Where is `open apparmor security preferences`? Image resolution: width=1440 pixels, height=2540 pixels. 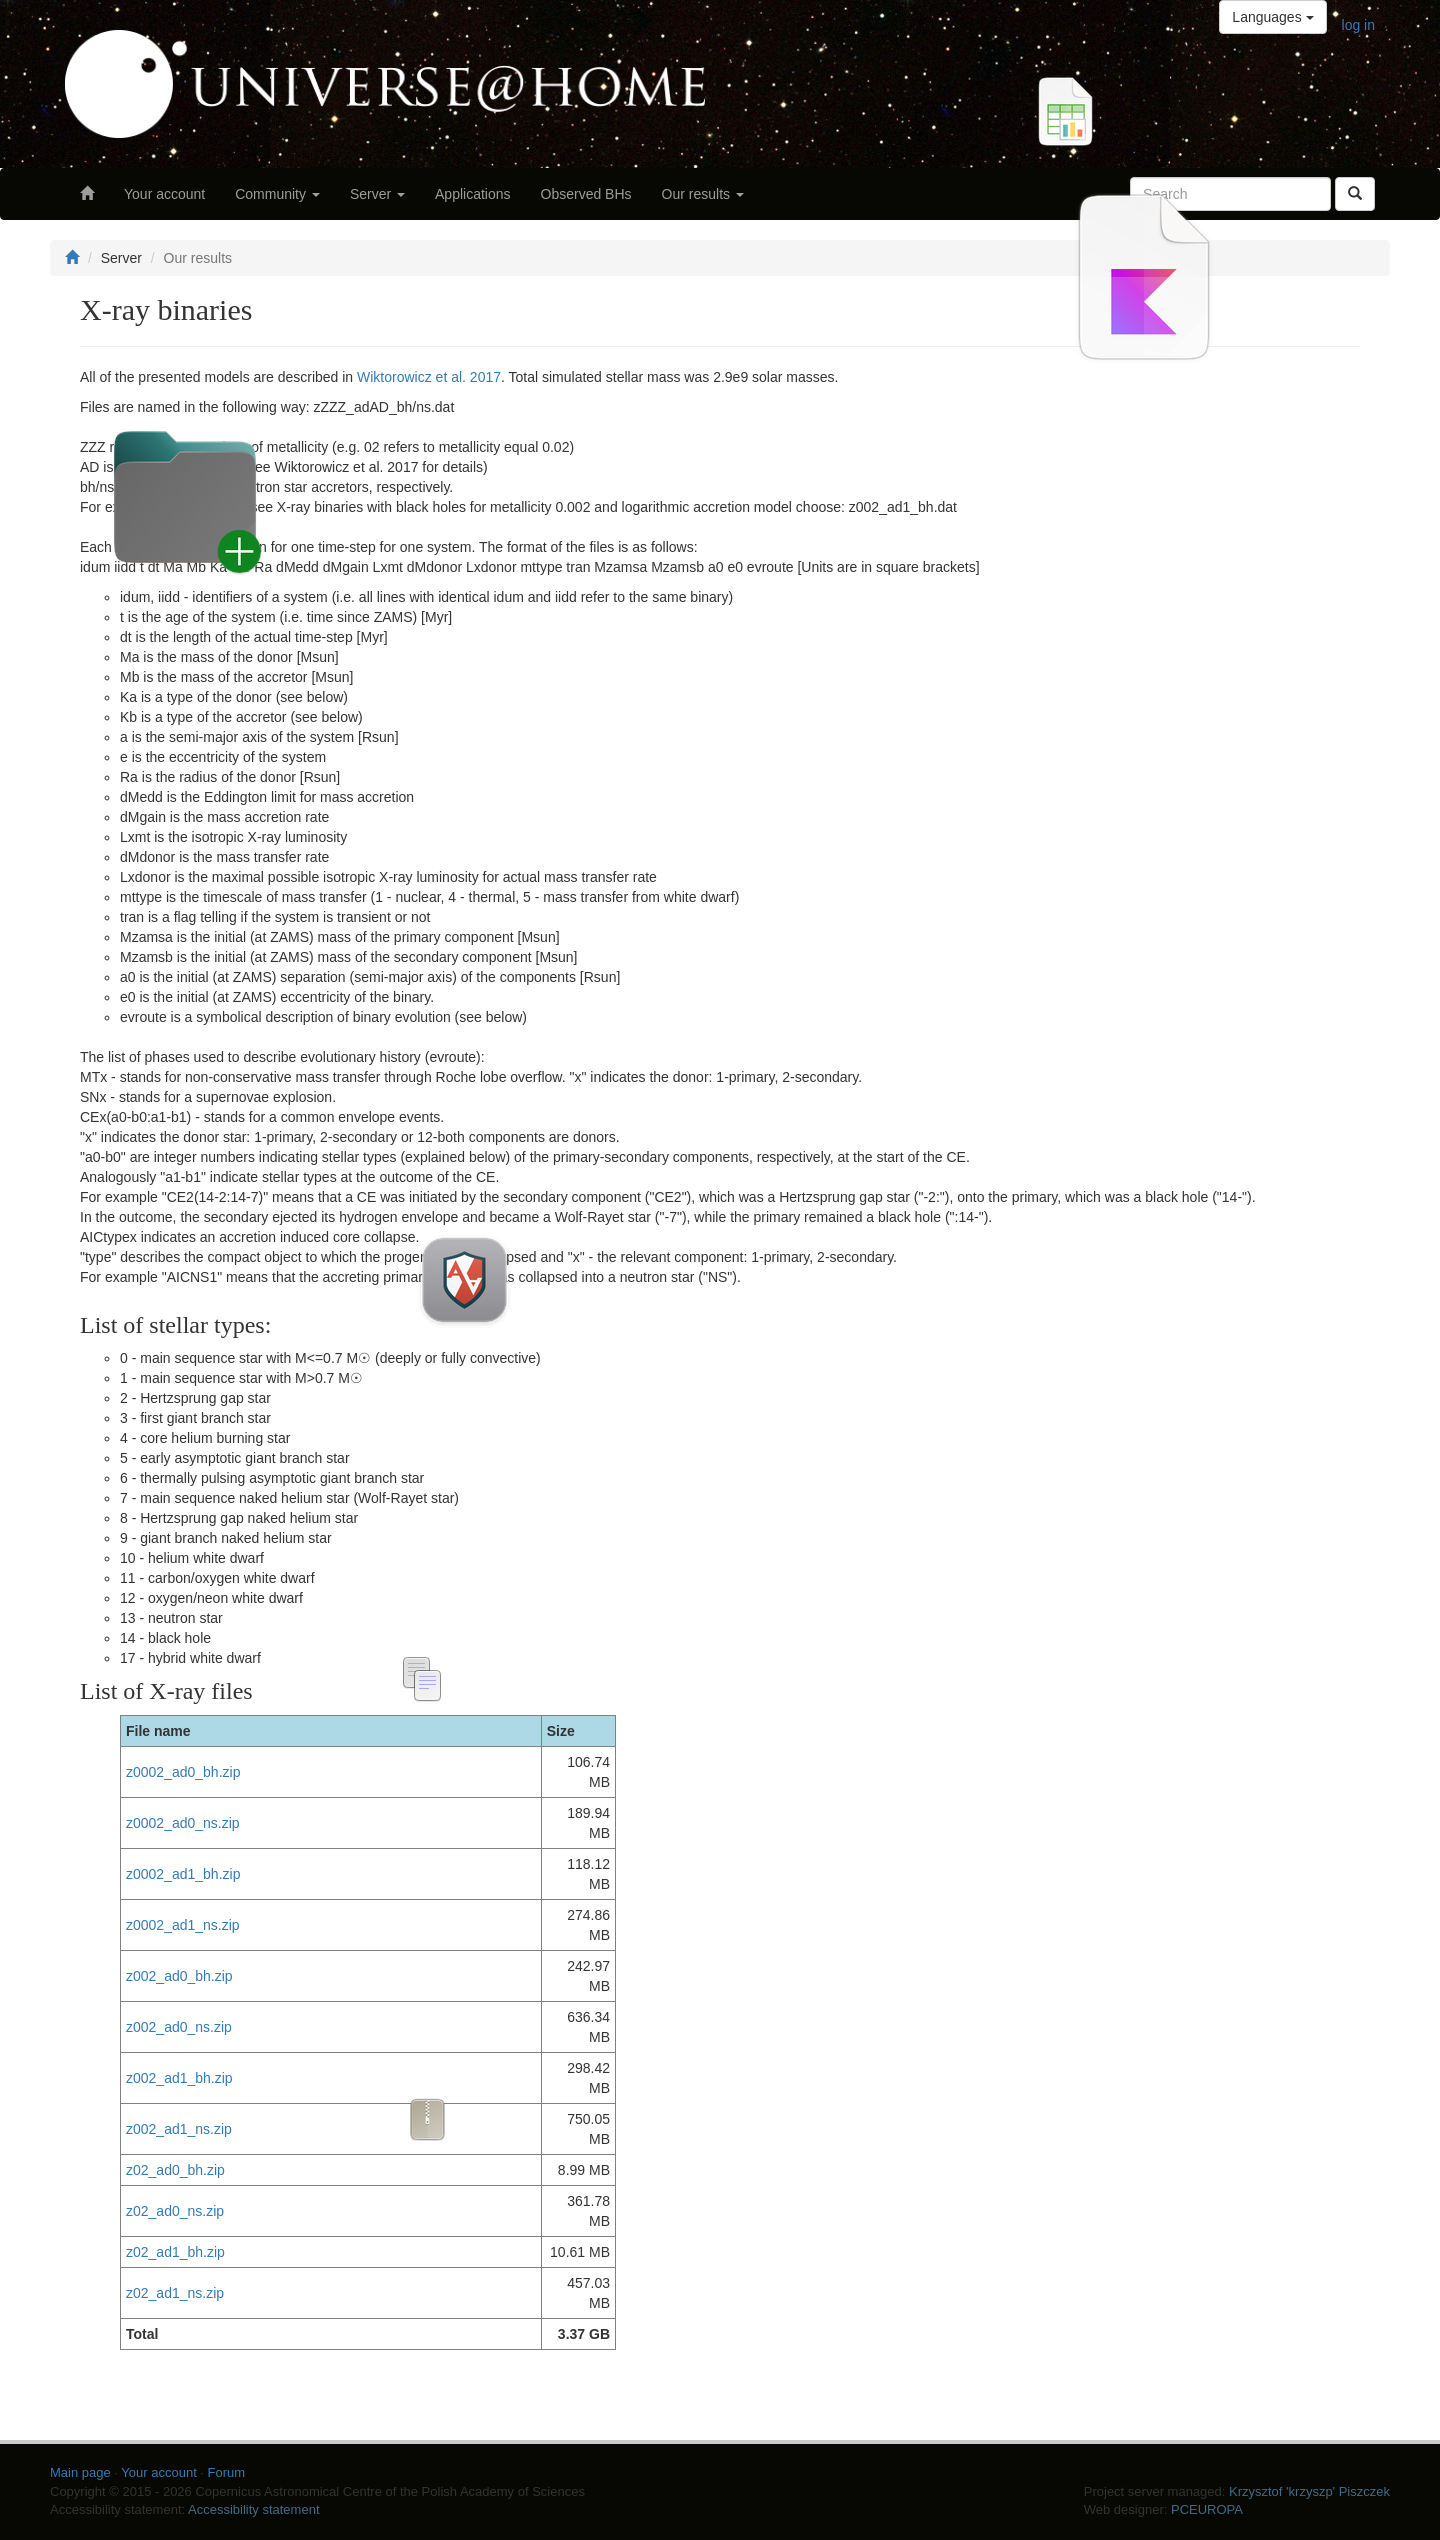
open apparmor security preferences is located at coordinates (464, 1281).